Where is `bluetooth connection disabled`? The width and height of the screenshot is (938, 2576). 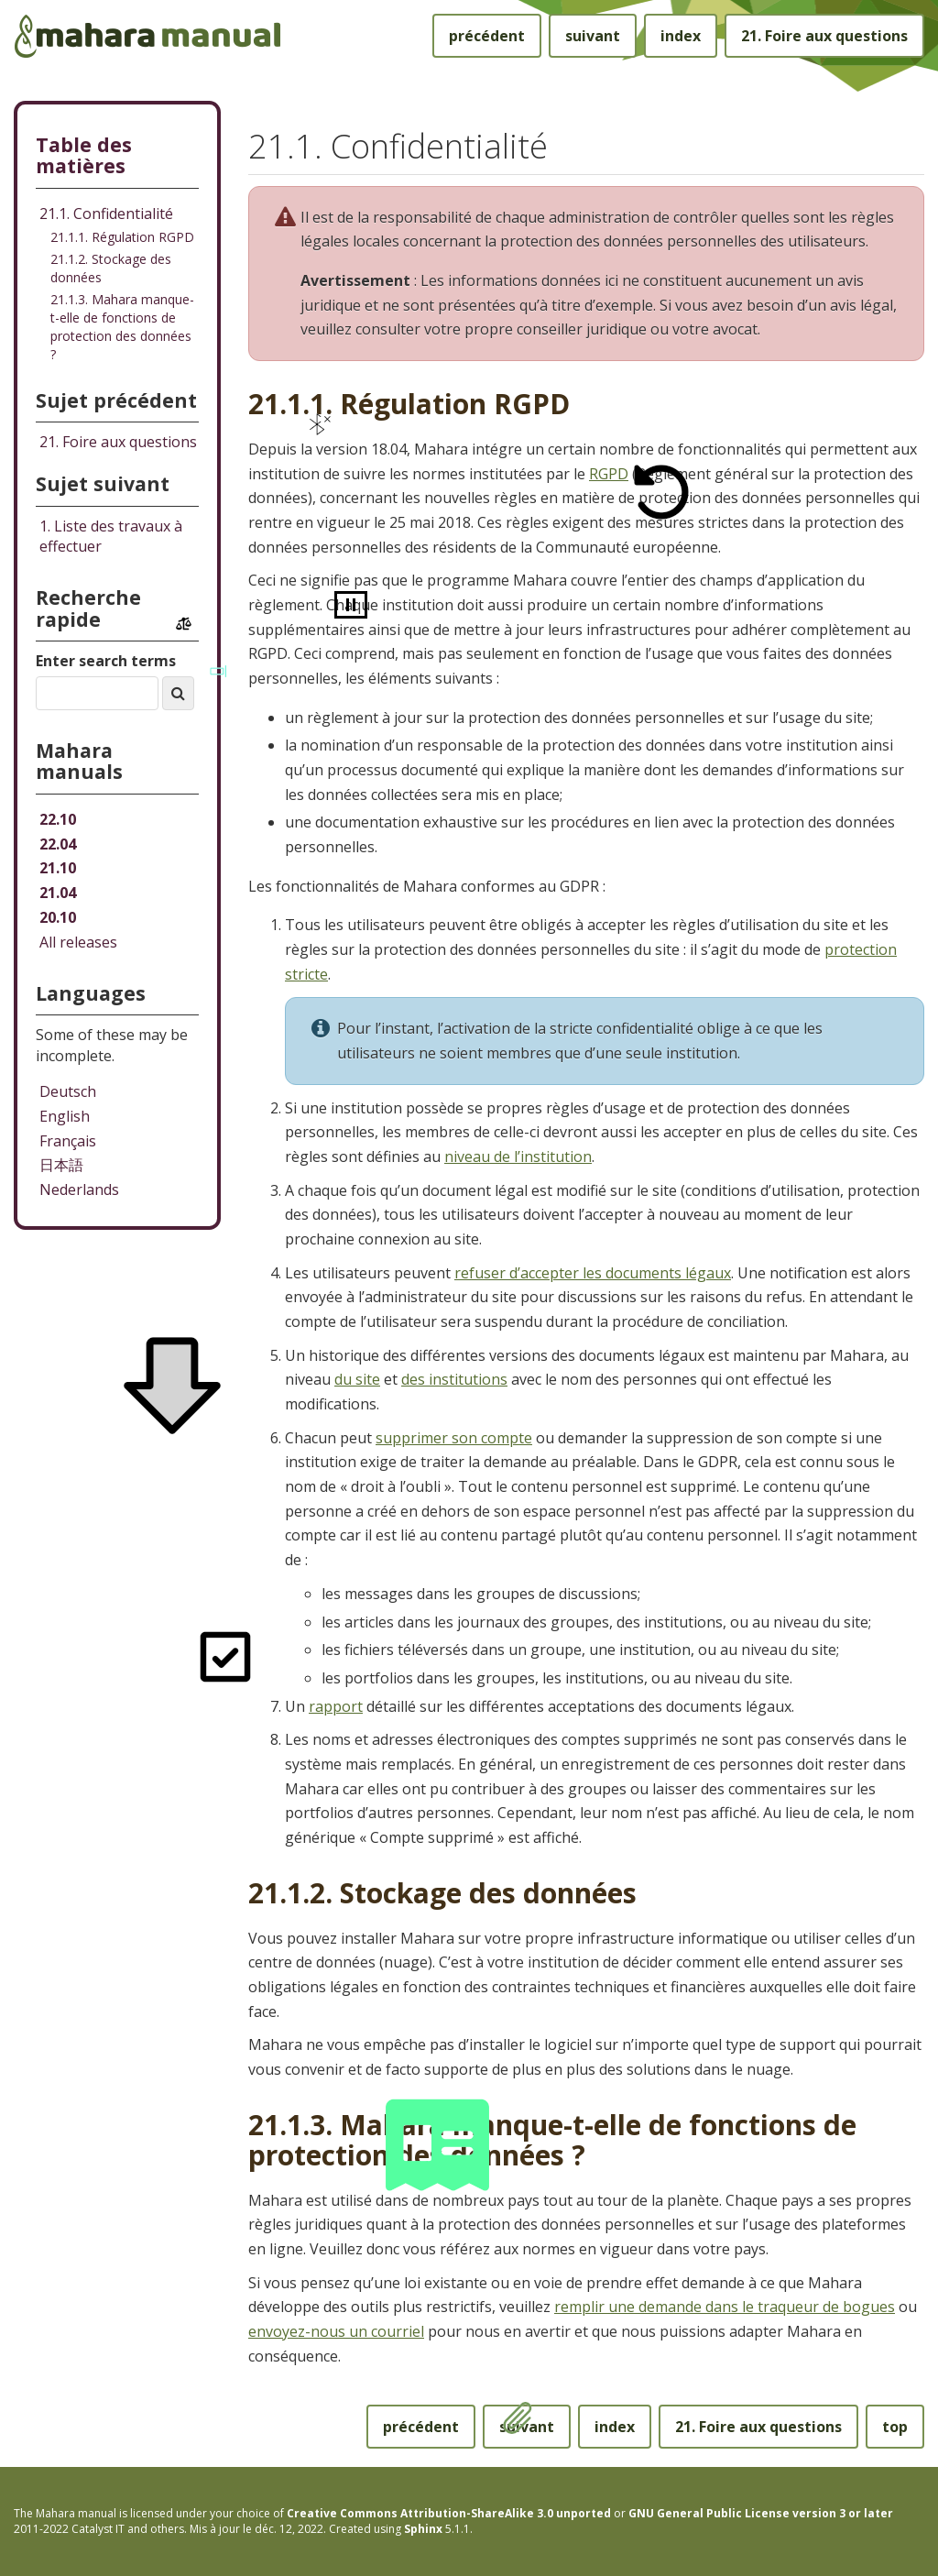
bluetooth connection disabled is located at coordinates (319, 424).